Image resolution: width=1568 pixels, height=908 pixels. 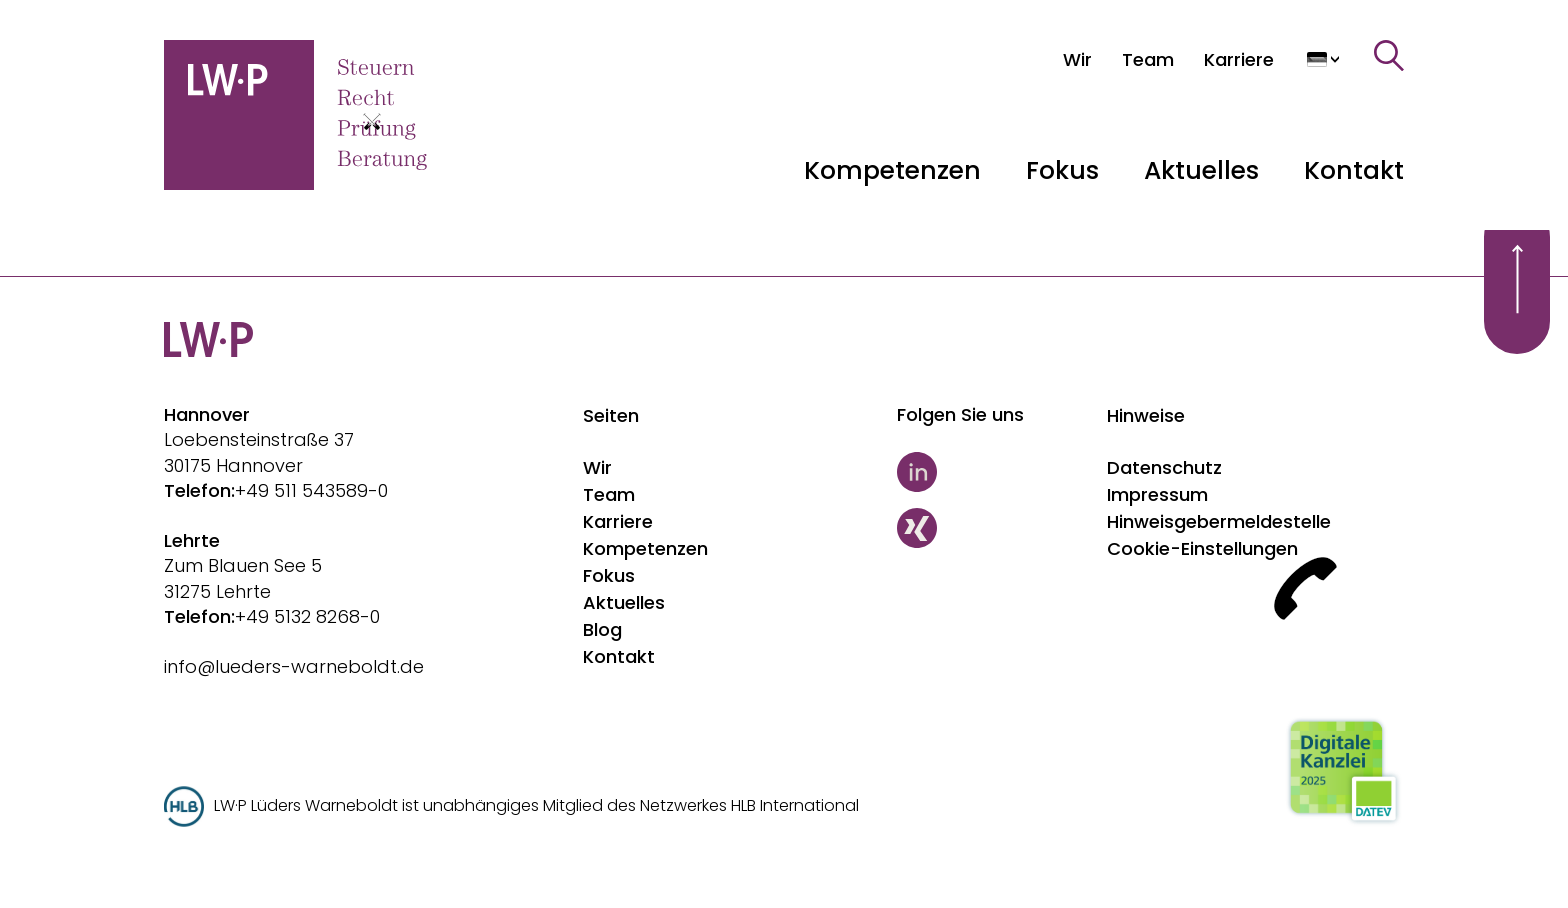 I want to click on make a phone call, so click(x=1305, y=588).